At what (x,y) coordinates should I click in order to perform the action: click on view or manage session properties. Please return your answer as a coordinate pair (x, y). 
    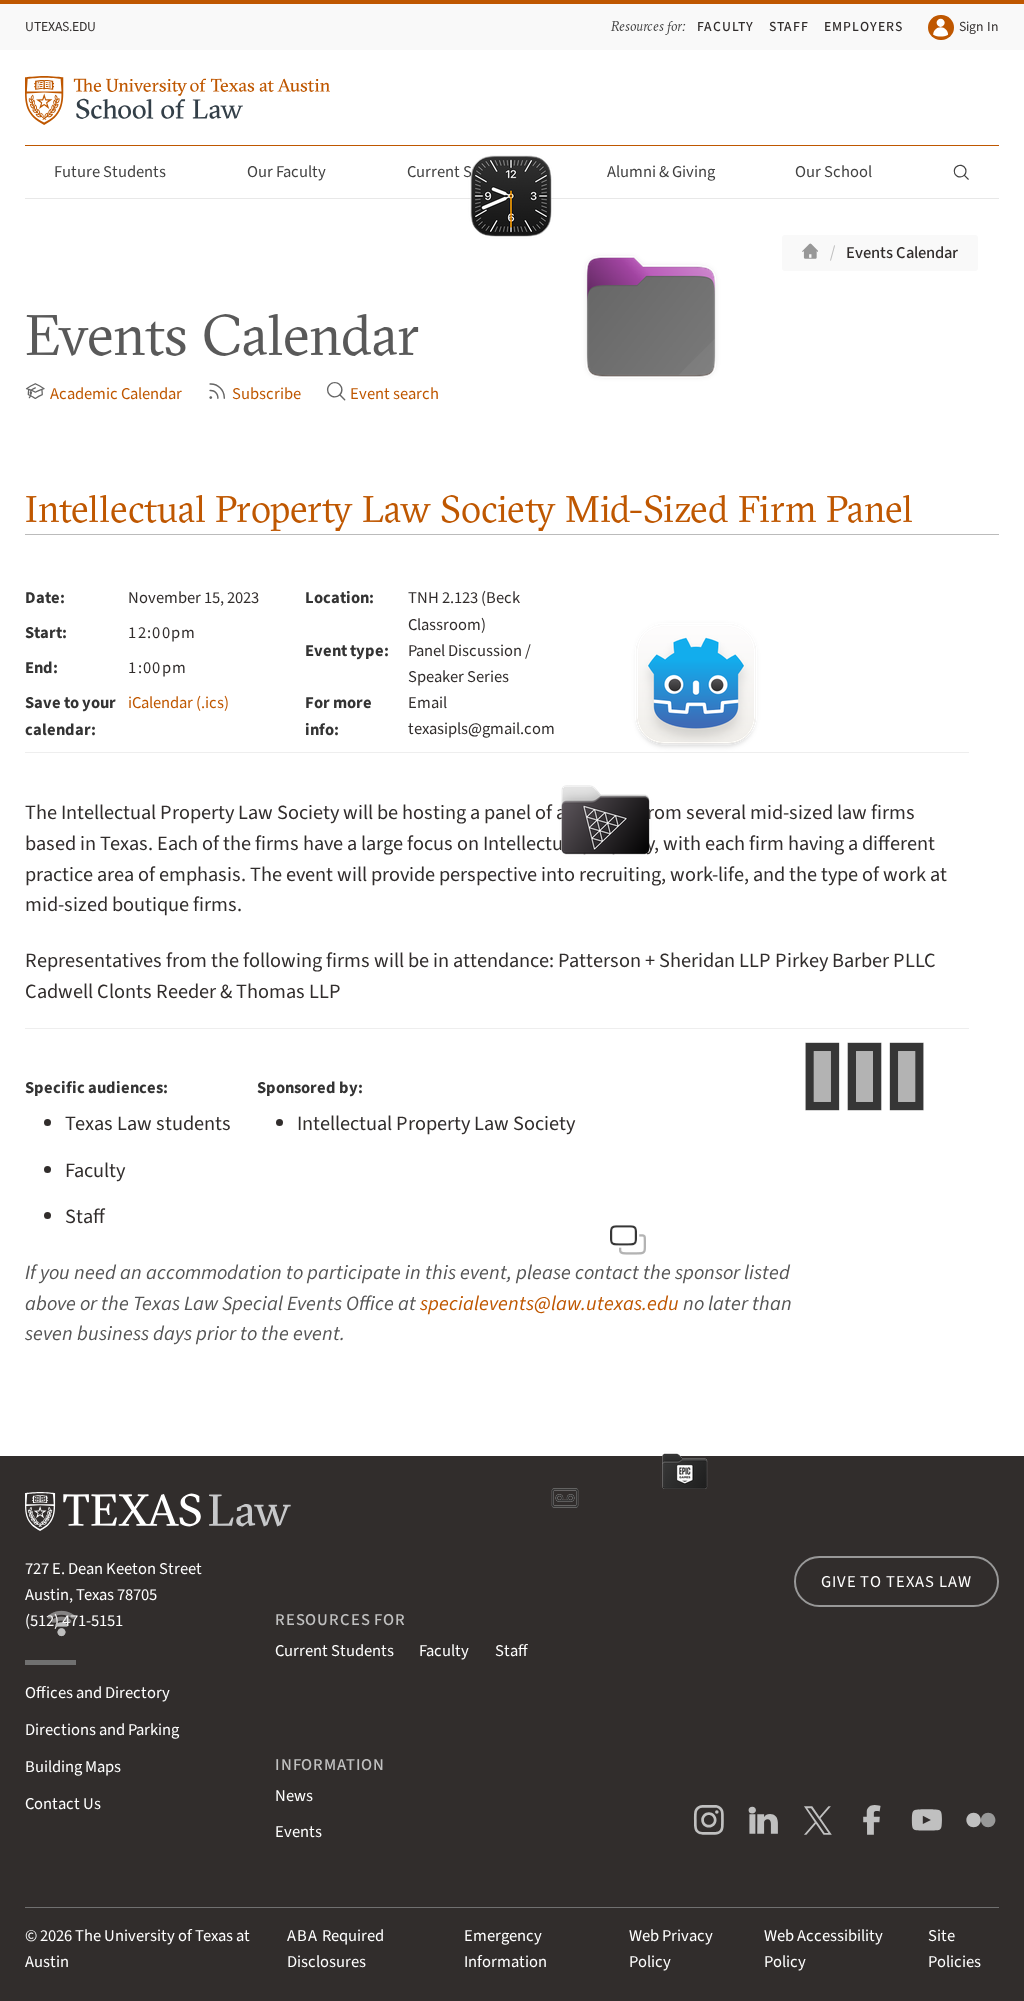
    Looking at the image, I should click on (628, 1241).